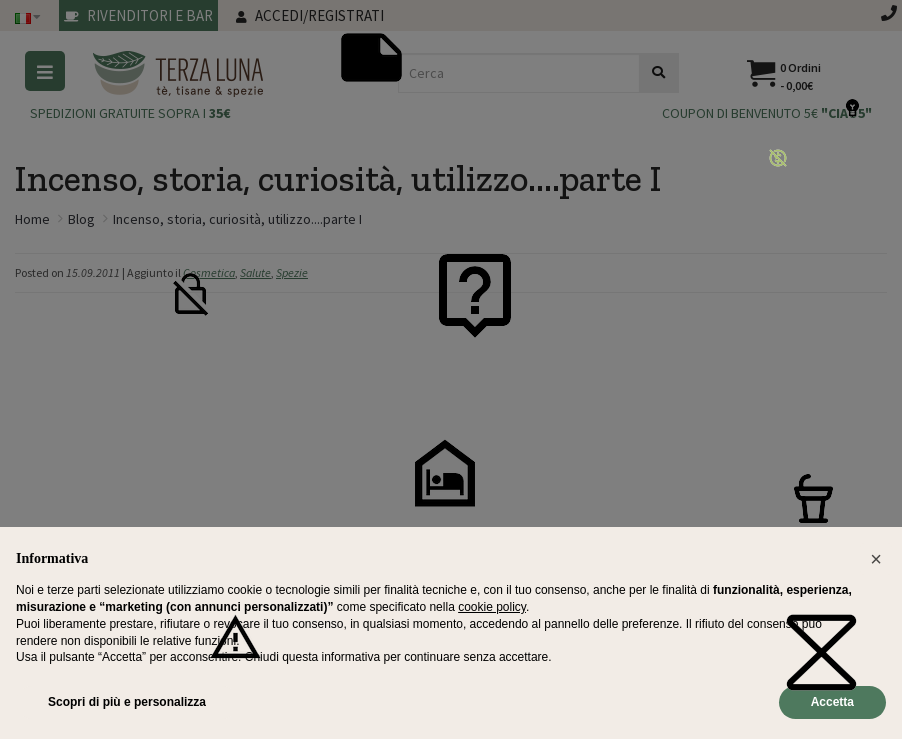 This screenshot has height=739, width=902. I want to click on find overnight shelter or emergency housing, so click(445, 473).